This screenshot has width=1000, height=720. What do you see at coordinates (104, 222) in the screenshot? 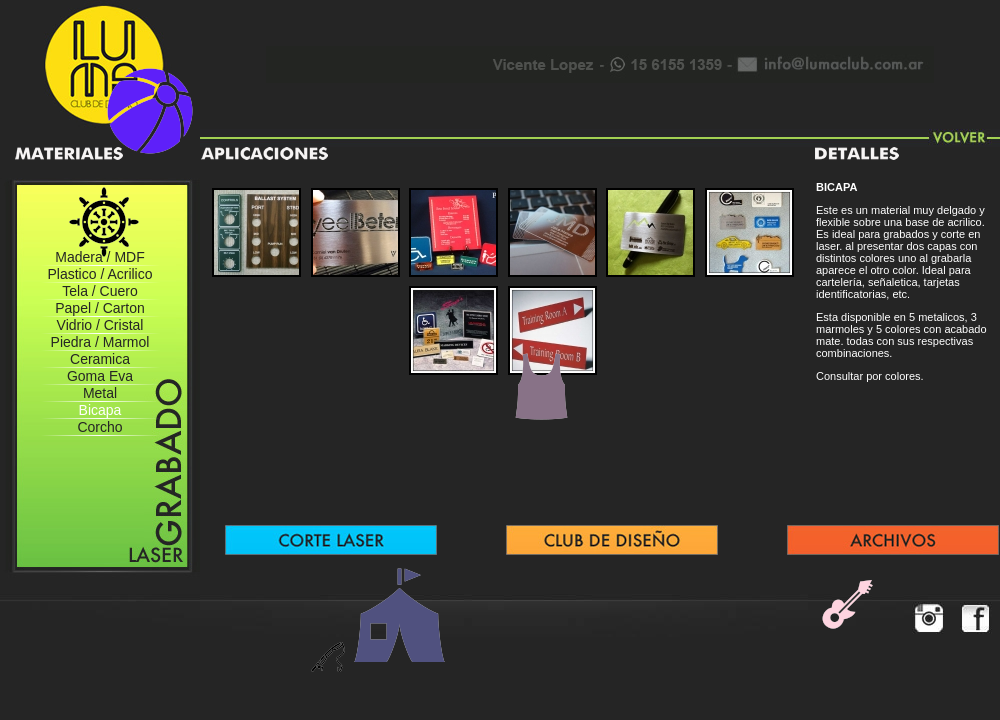
I see `navigate to sailing or nautical settings` at bounding box center [104, 222].